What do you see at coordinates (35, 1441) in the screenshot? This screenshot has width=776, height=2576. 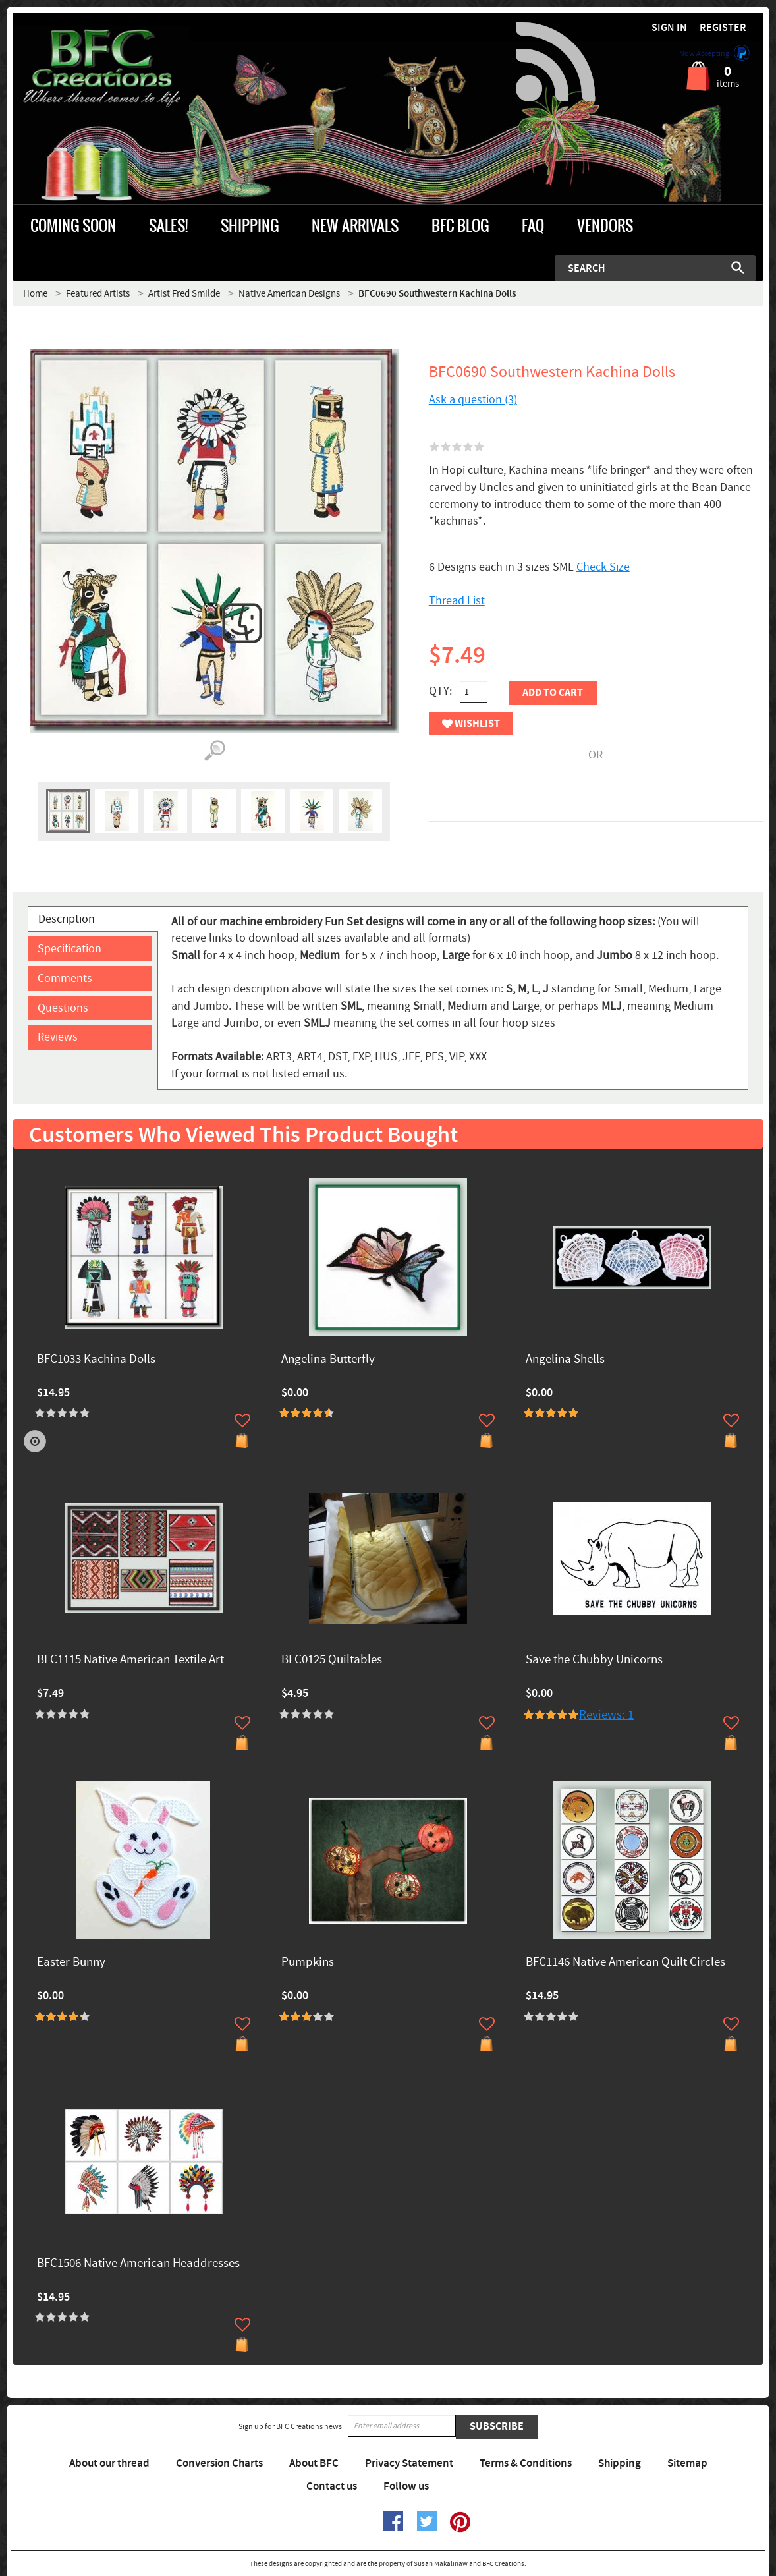 I see `indicates optical disc drive or CD/DVD media` at bounding box center [35, 1441].